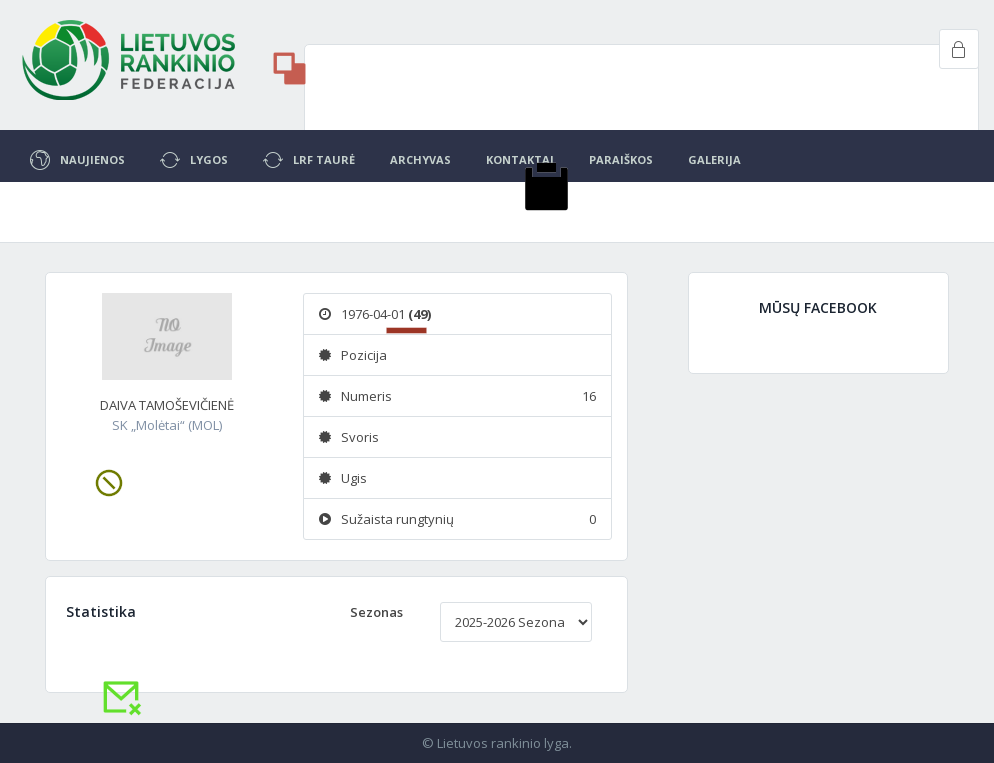 Image resolution: width=994 pixels, height=763 pixels. What do you see at coordinates (546, 186) in the screenshot?
I see `copy content to clipboard` at bounding box center [546, 186].